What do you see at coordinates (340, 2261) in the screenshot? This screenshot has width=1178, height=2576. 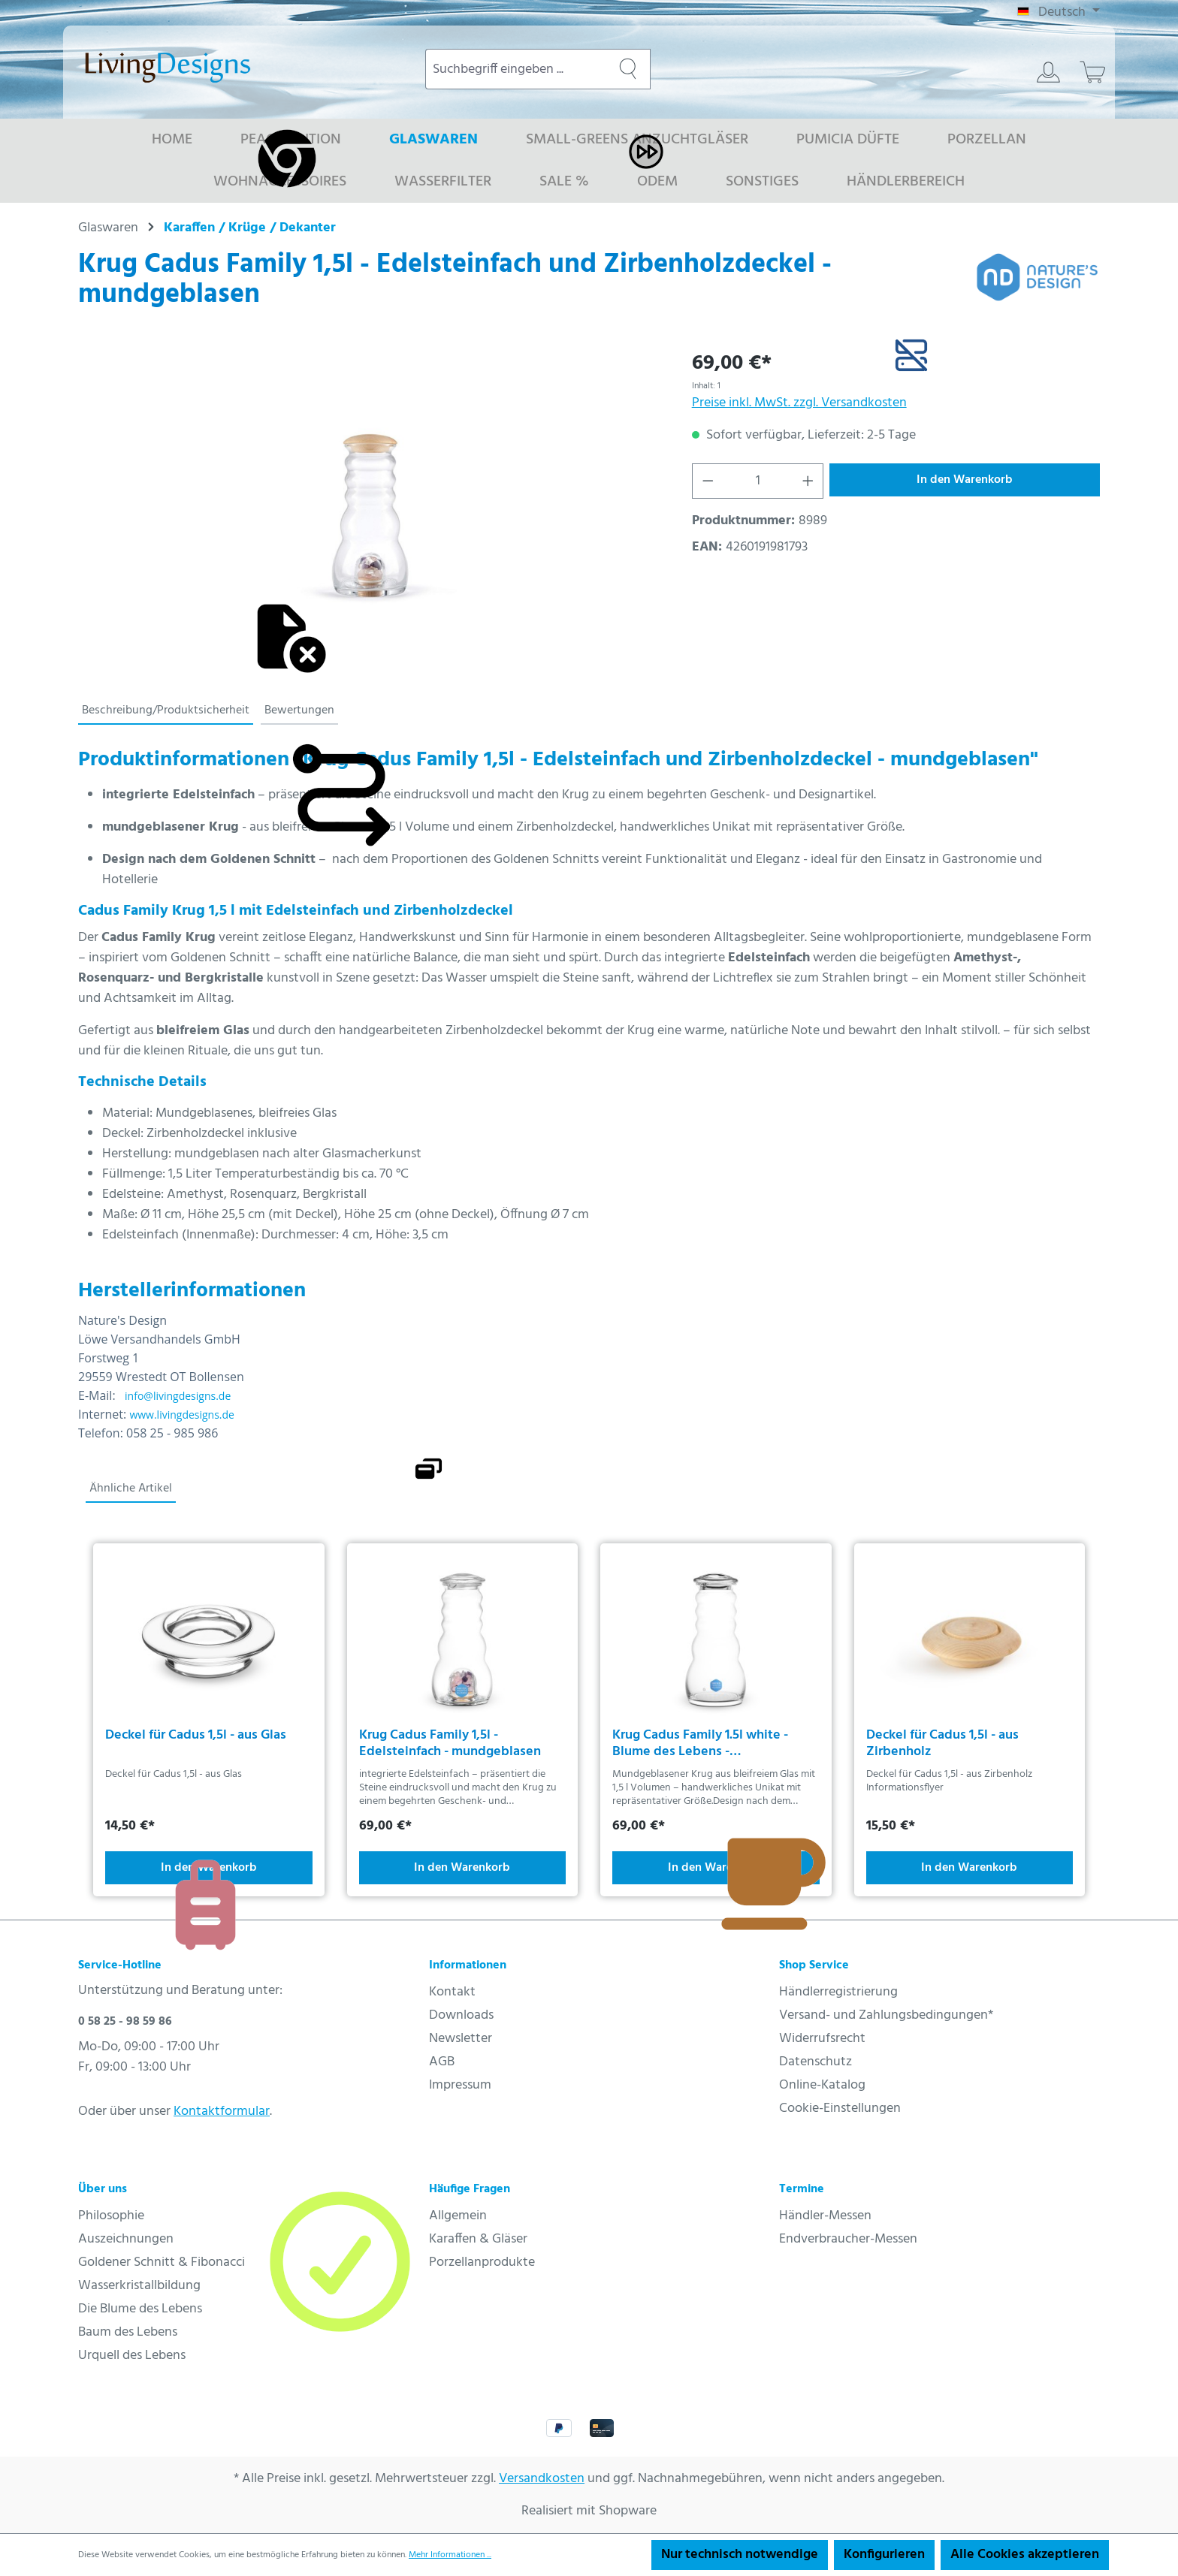 I see `confirms a completed action or task` at bounding box center [340, 2261].